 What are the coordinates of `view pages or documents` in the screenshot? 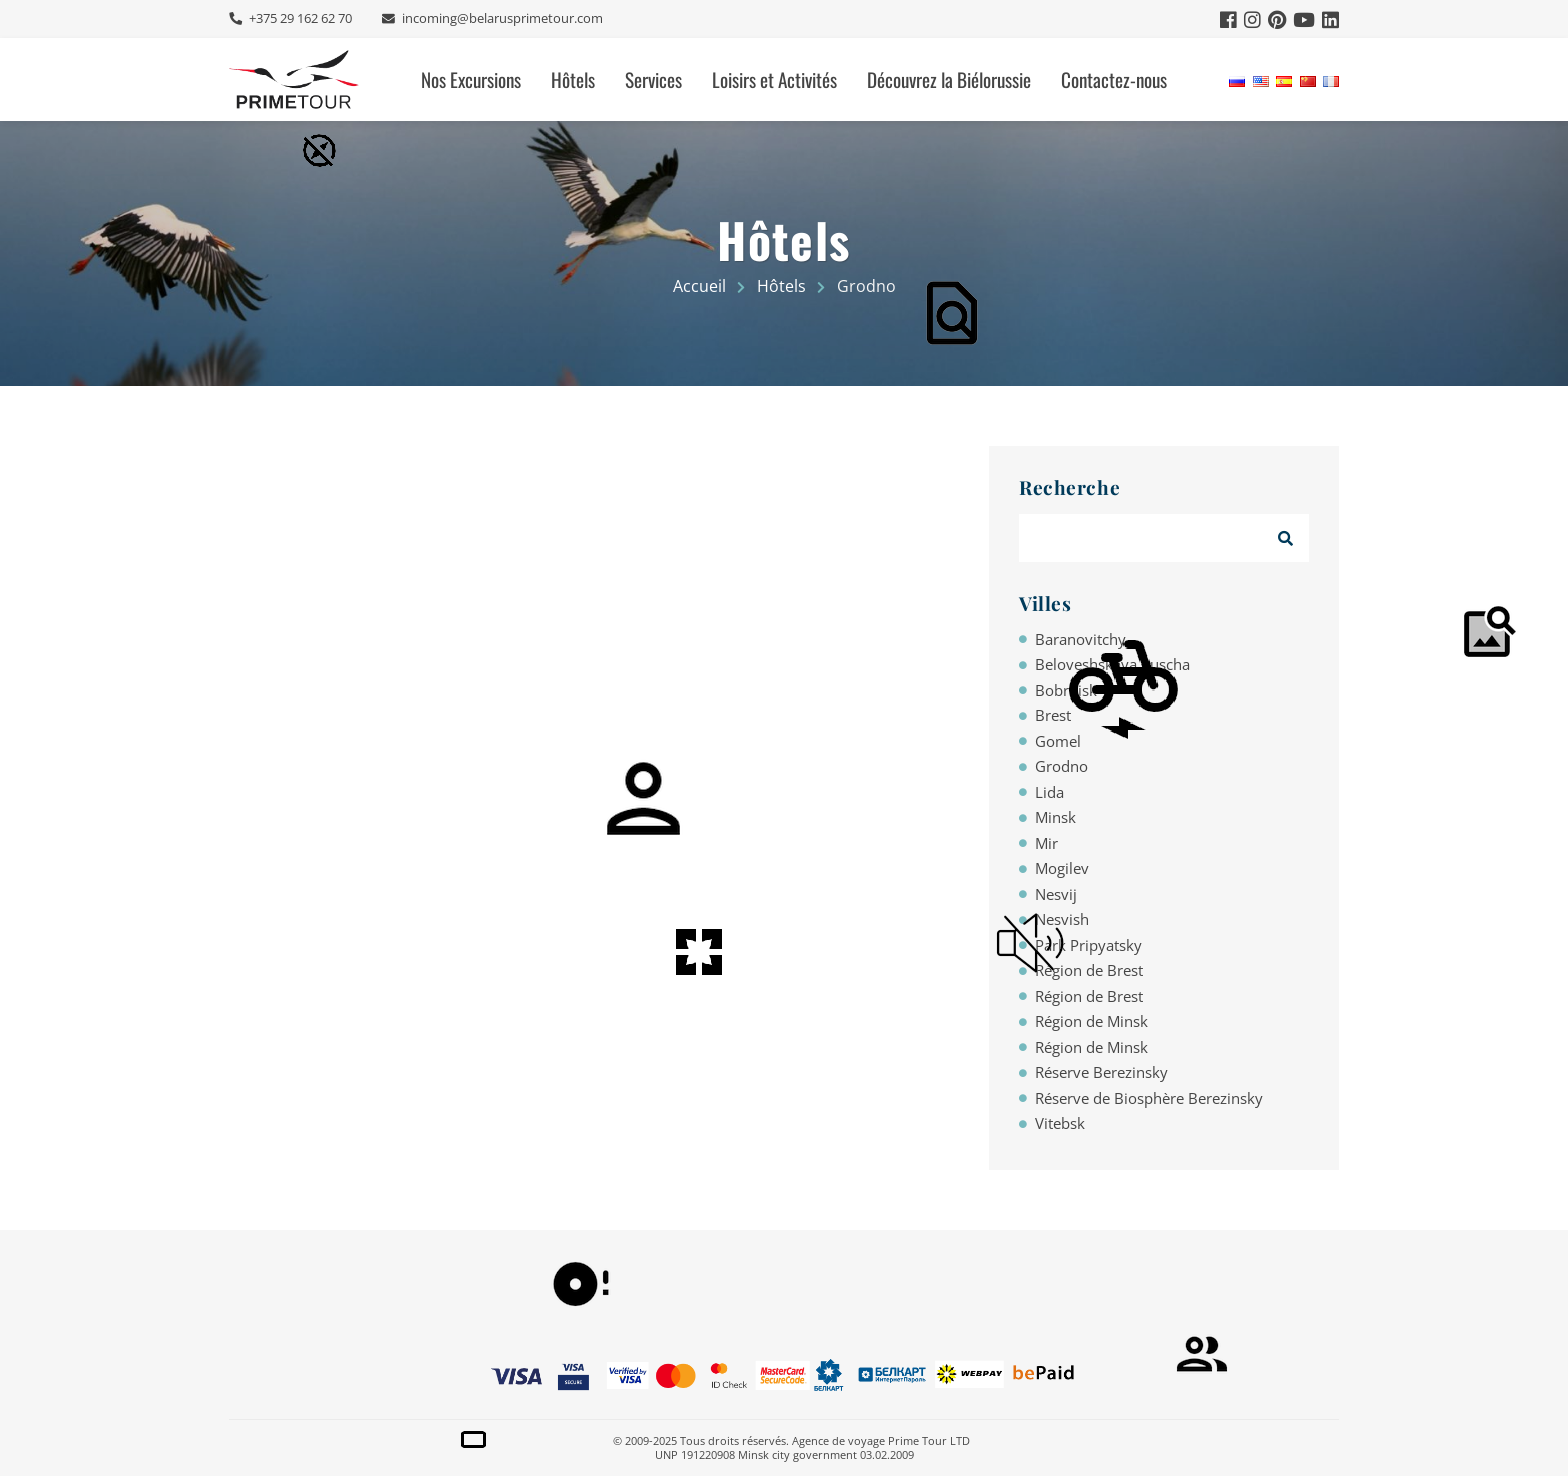 It's located at (699, 952).